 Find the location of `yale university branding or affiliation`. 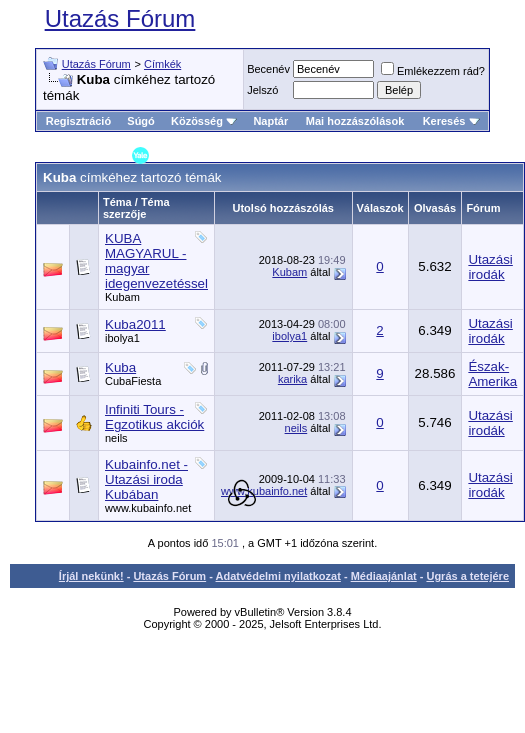

yale university branding or affiliation is located at coordinates (140, 155).